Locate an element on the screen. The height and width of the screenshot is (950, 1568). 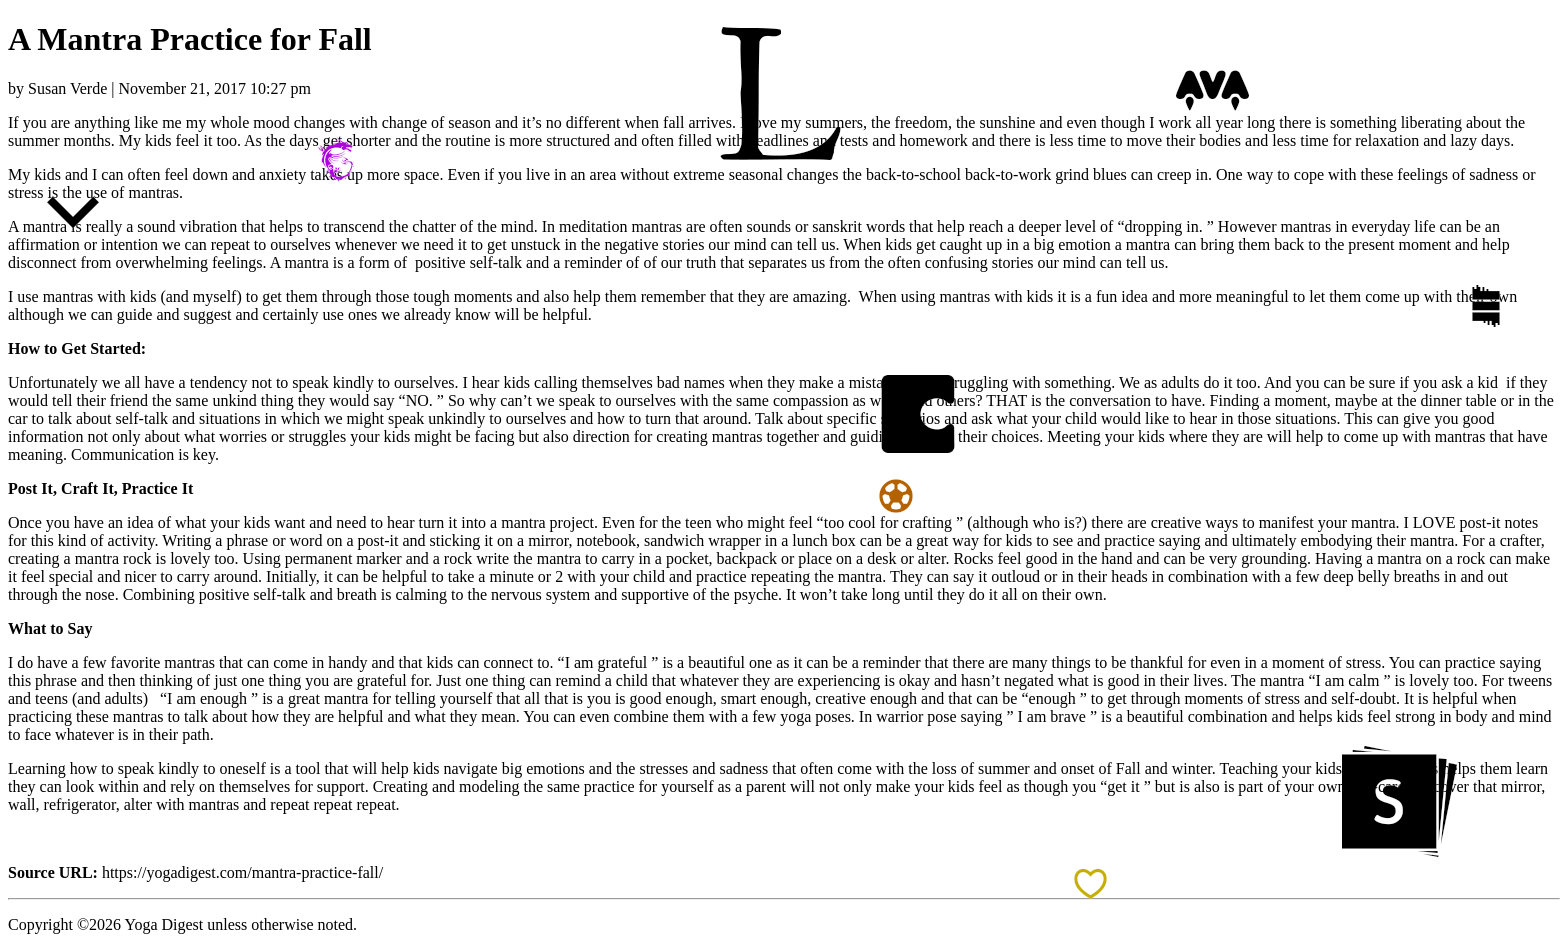
add to favorites is located at coordinates (1090, 883).